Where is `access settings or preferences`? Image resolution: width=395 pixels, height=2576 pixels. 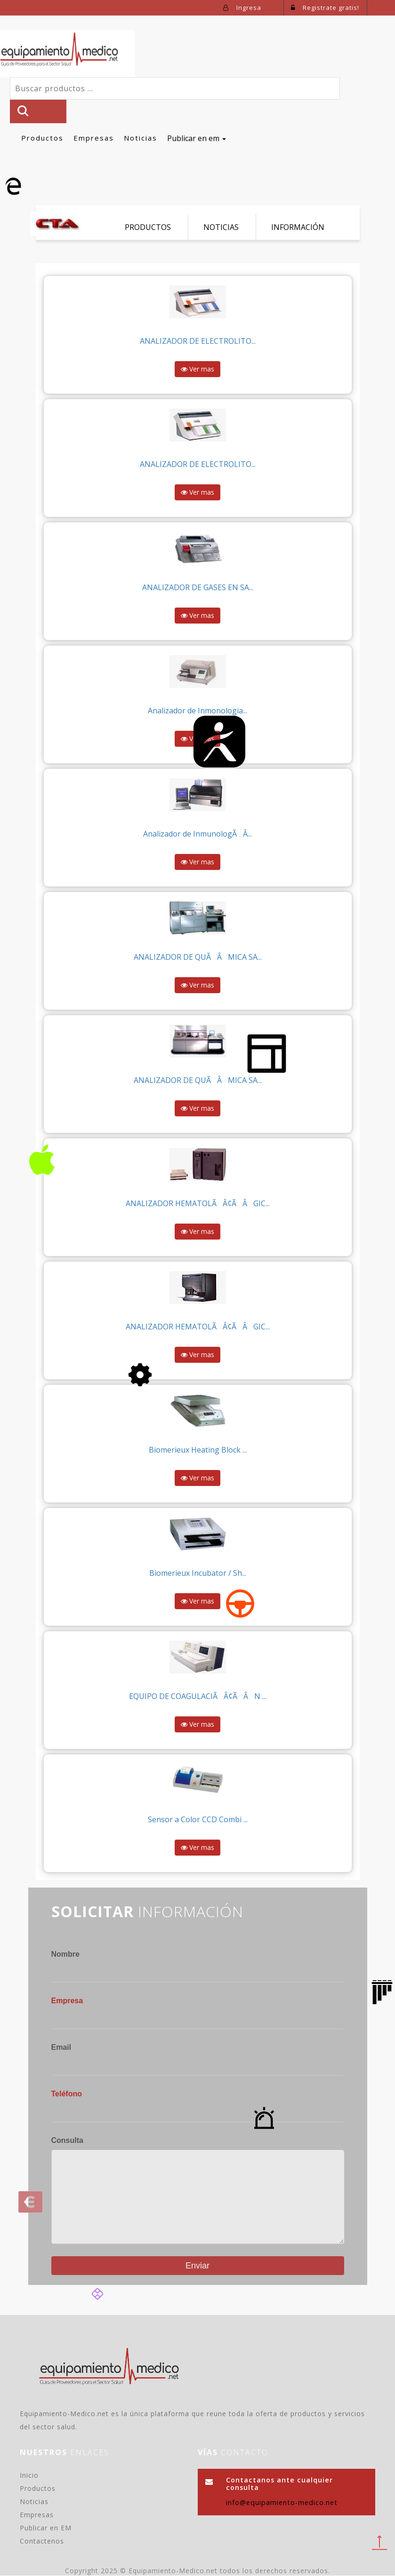
access settings or preferences is located at coordinates (140, 1375).